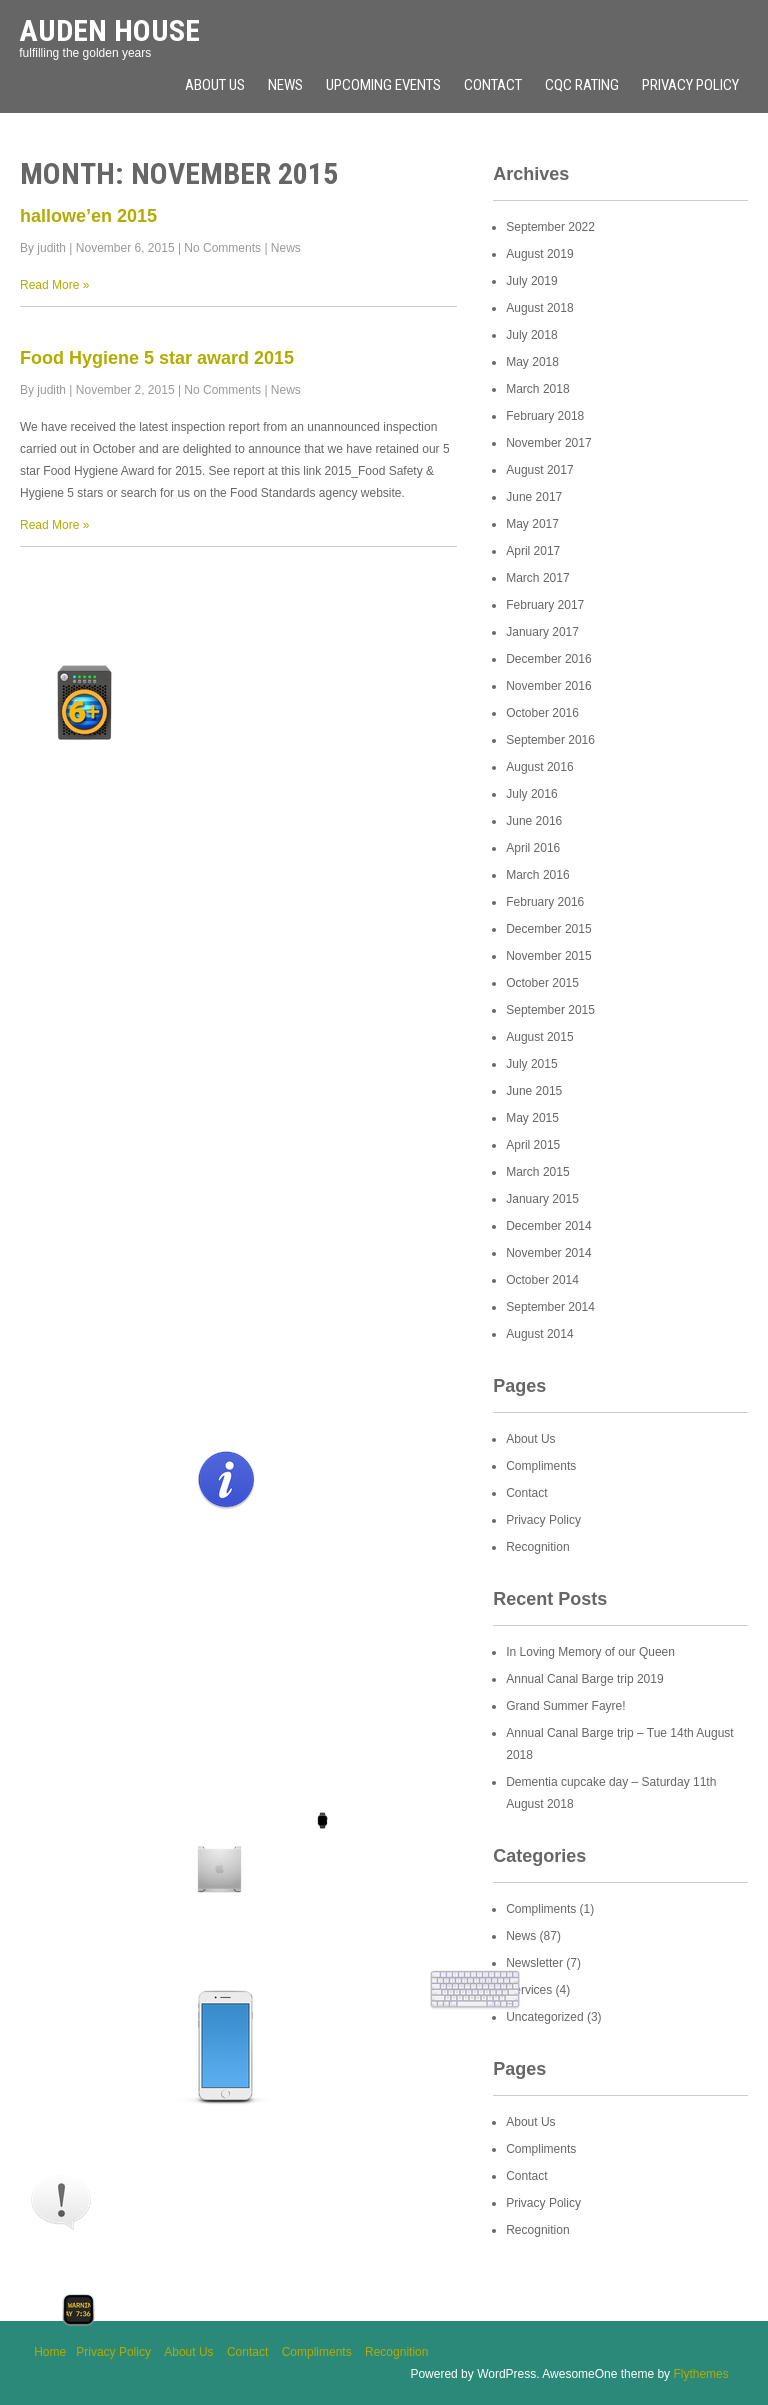 This screenshot has height=2405, width=768. Describe the element at coordinates (226, 1479) in the screenshot. I see `view more information about this item` at that location.